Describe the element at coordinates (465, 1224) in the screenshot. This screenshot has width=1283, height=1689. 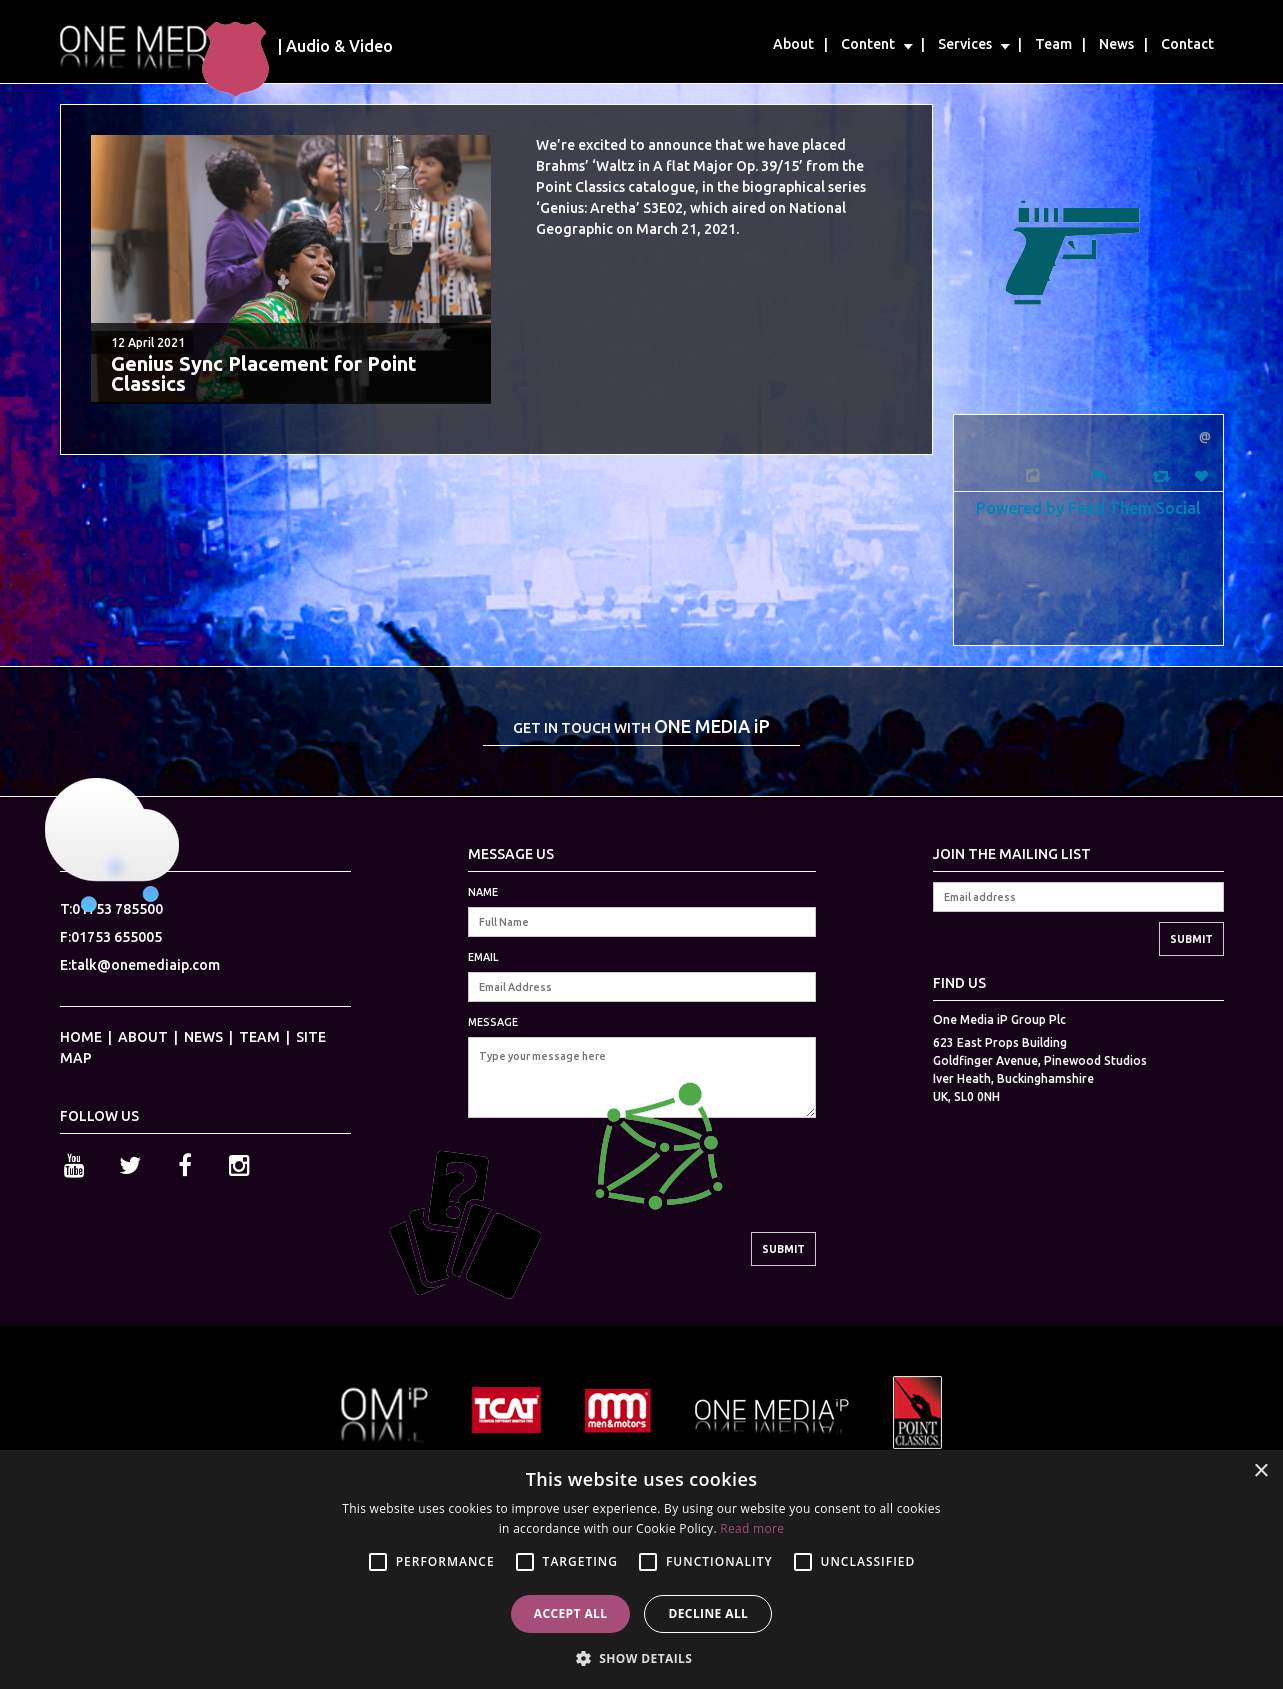
I see `draw a random card from the deck` at that location.